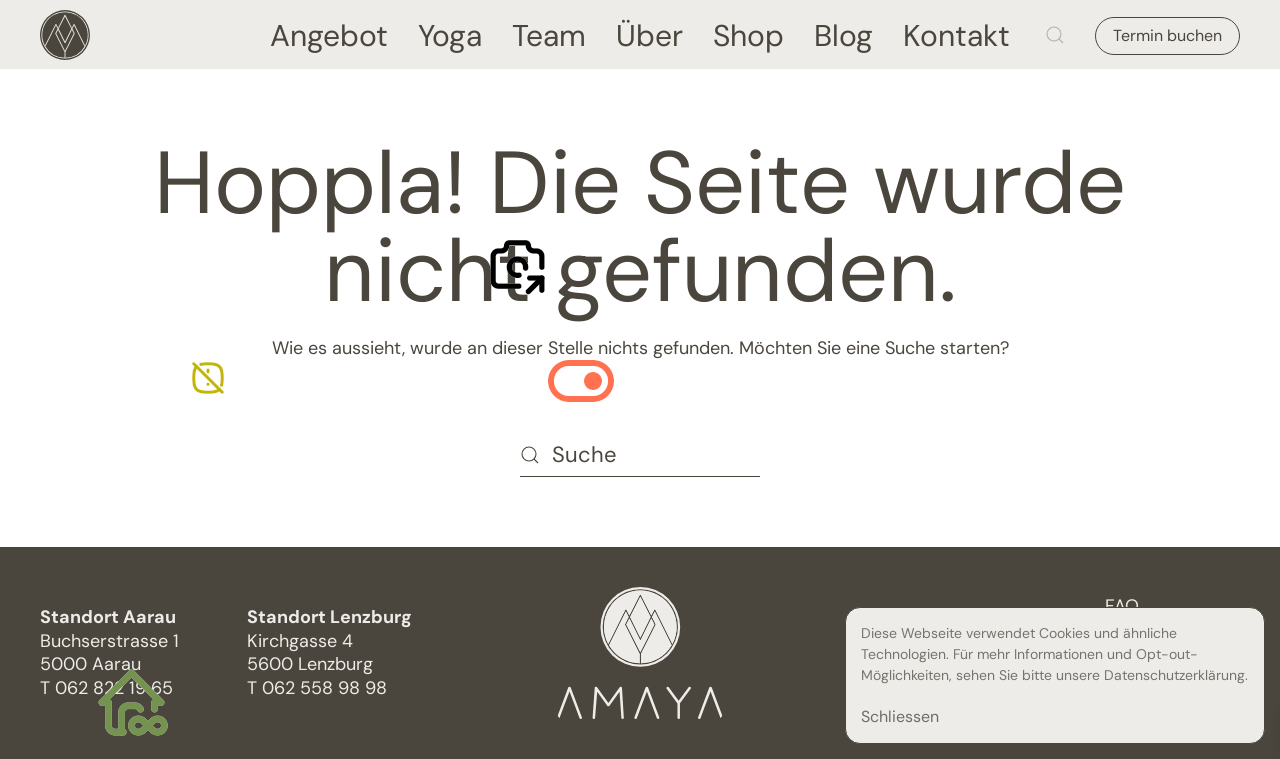 The width and height of the screenshot is (1280, 759). I want to click on toggle switch in the on position, so click(581, 381).